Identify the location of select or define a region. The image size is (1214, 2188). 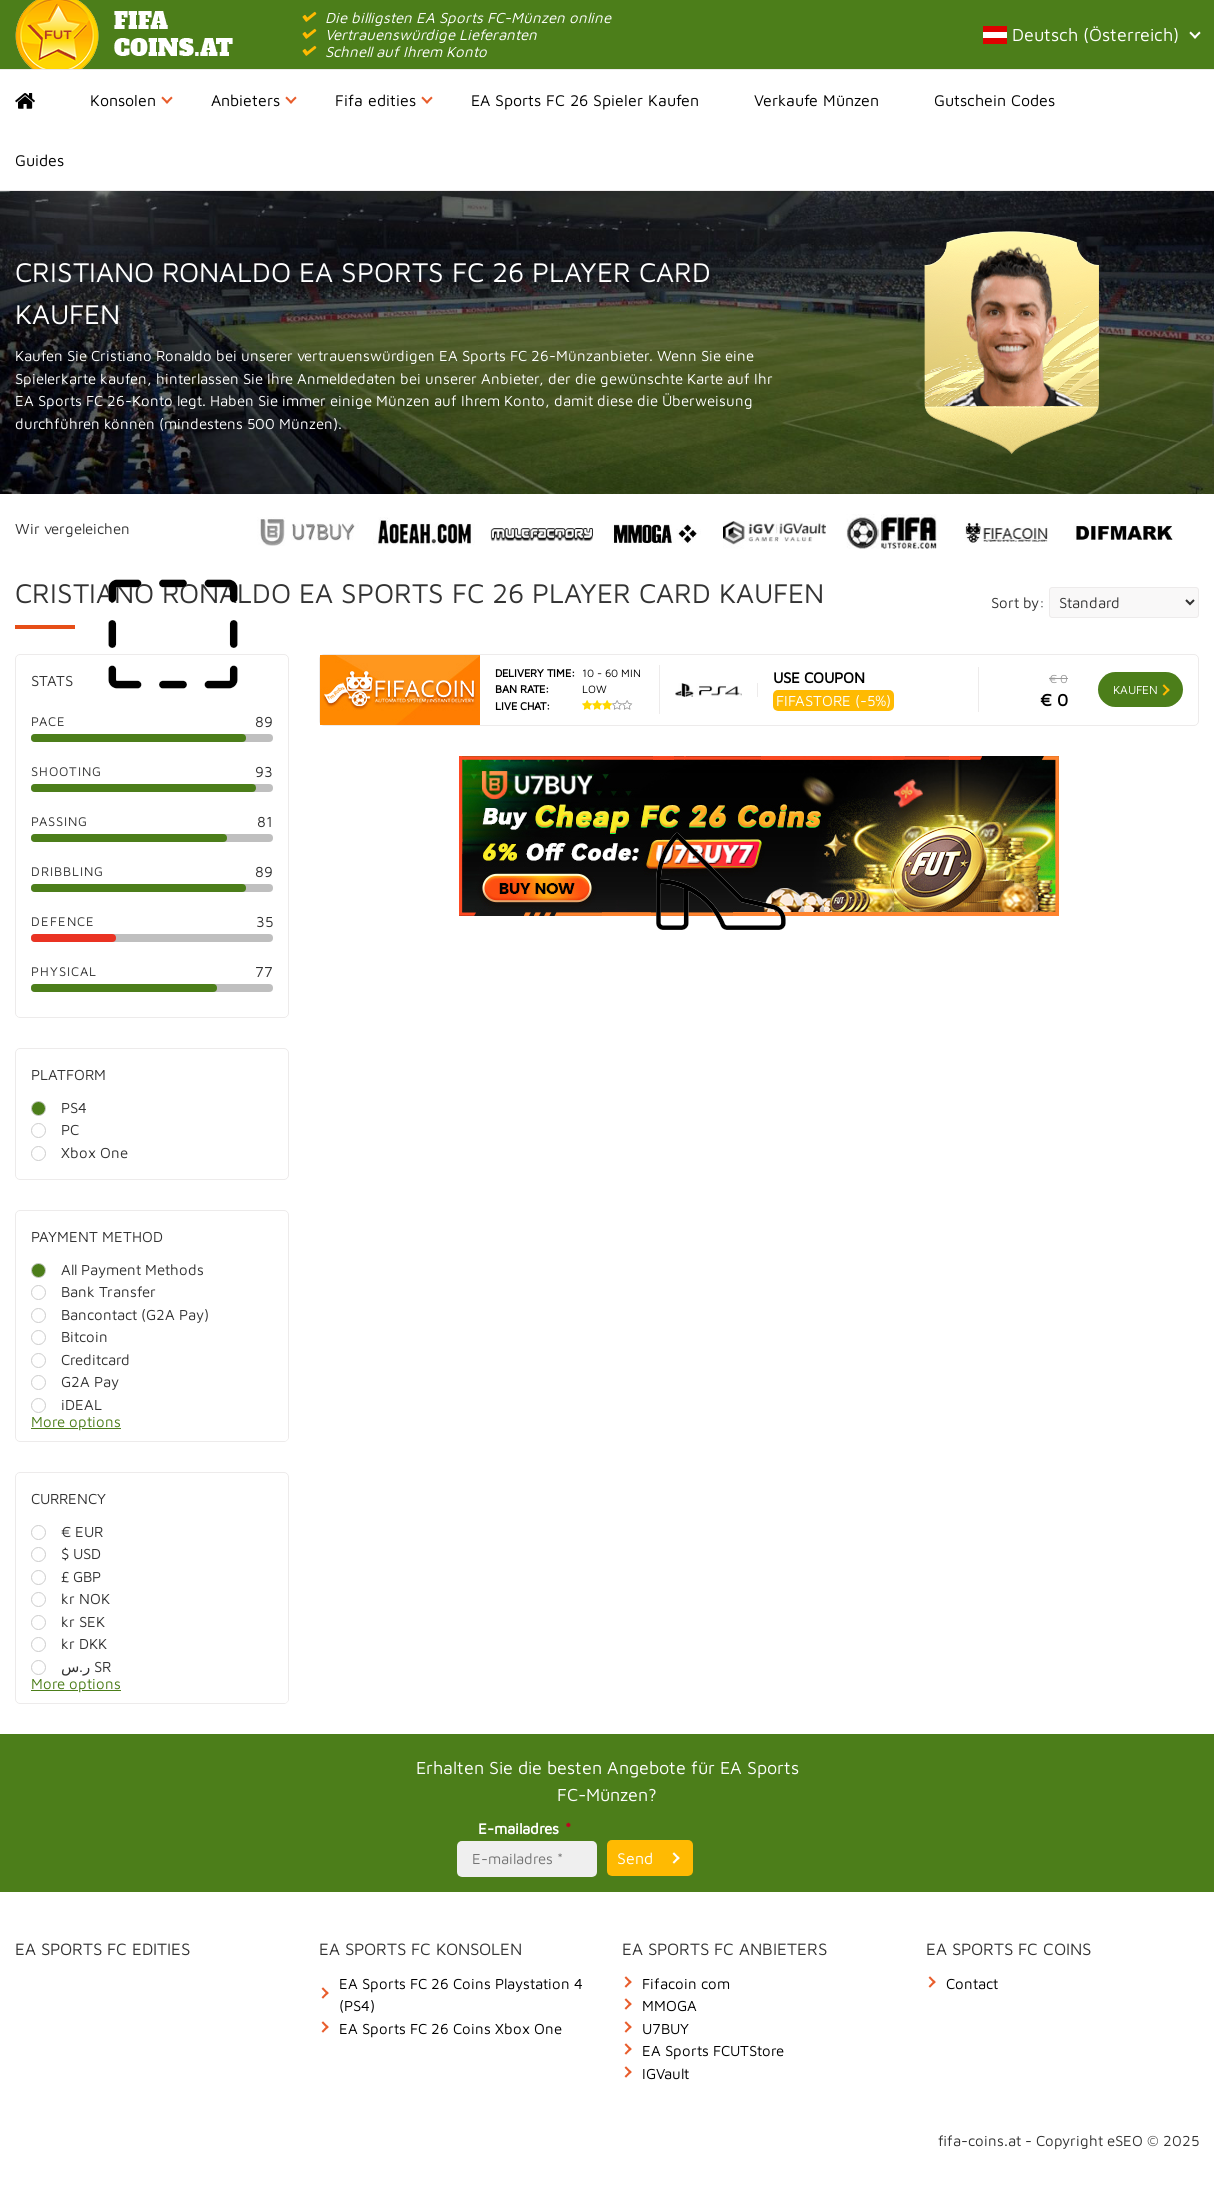
(173, 634).